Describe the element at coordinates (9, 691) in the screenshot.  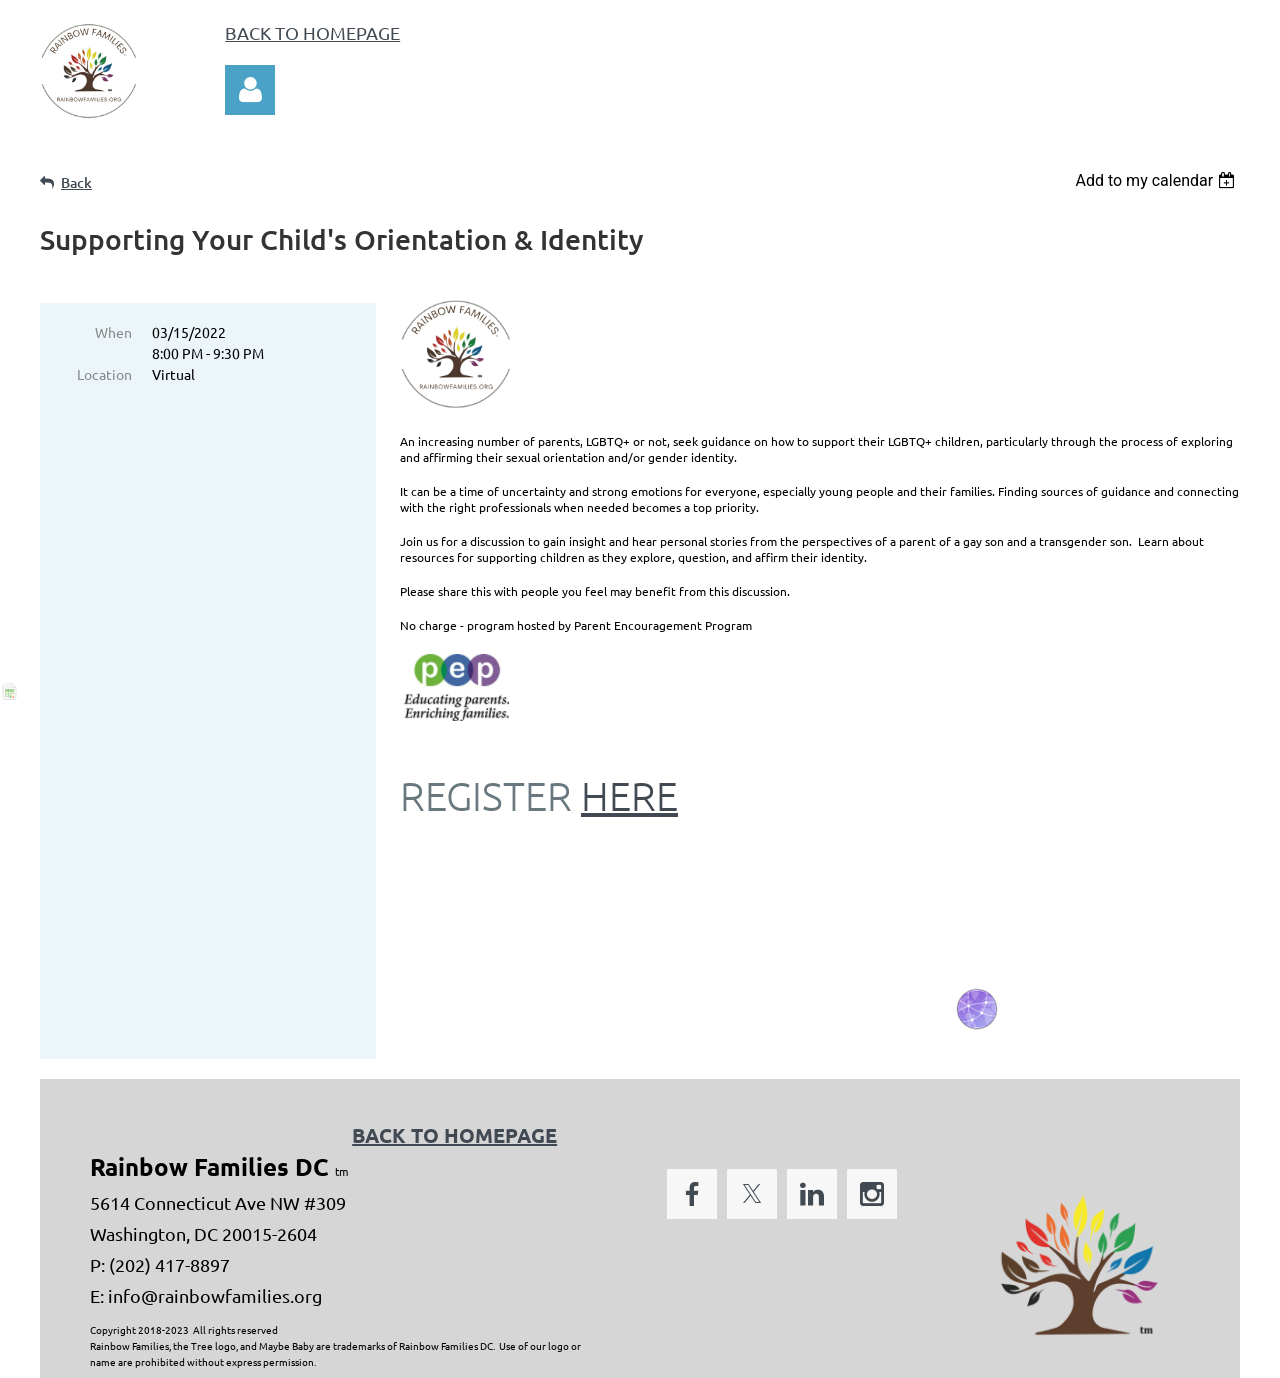
I see `open a spreadsheet file` at that location.